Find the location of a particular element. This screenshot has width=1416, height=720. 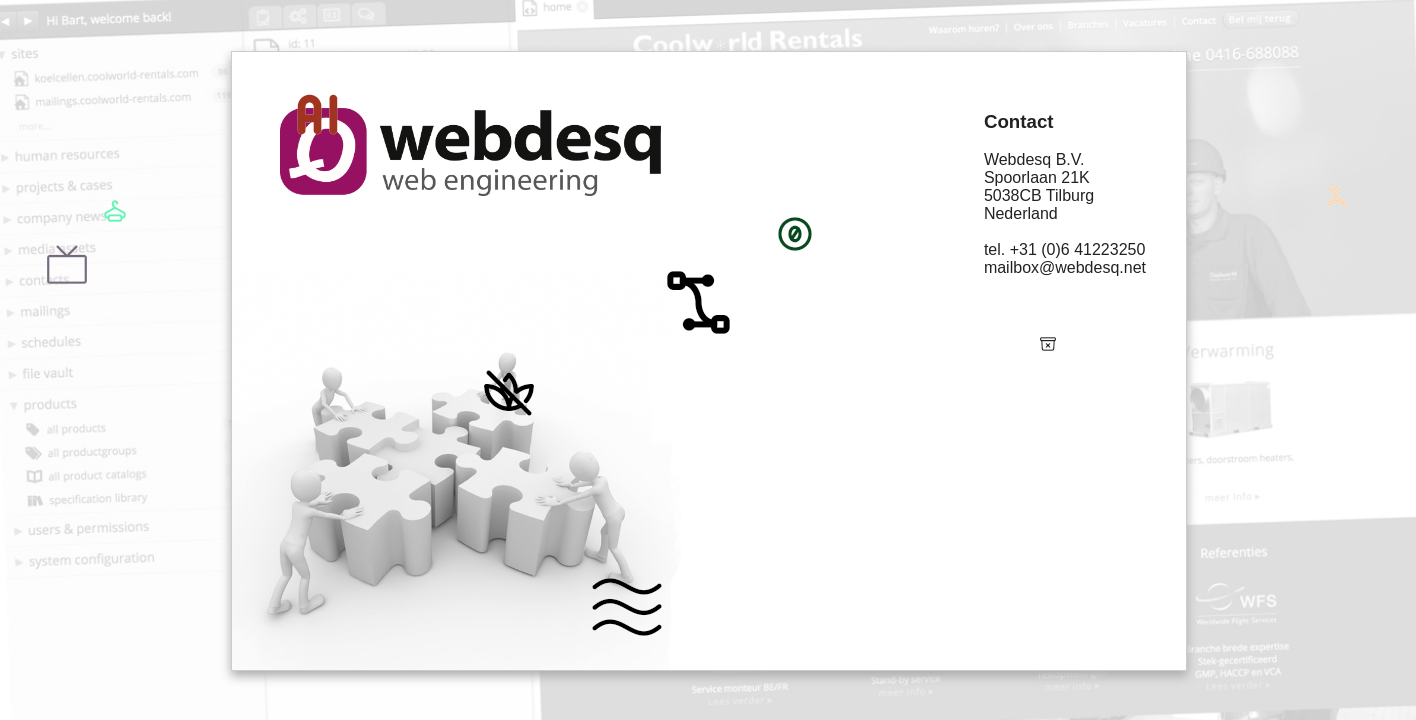

edit bezier curve handles is located at coordinates (698, 302).